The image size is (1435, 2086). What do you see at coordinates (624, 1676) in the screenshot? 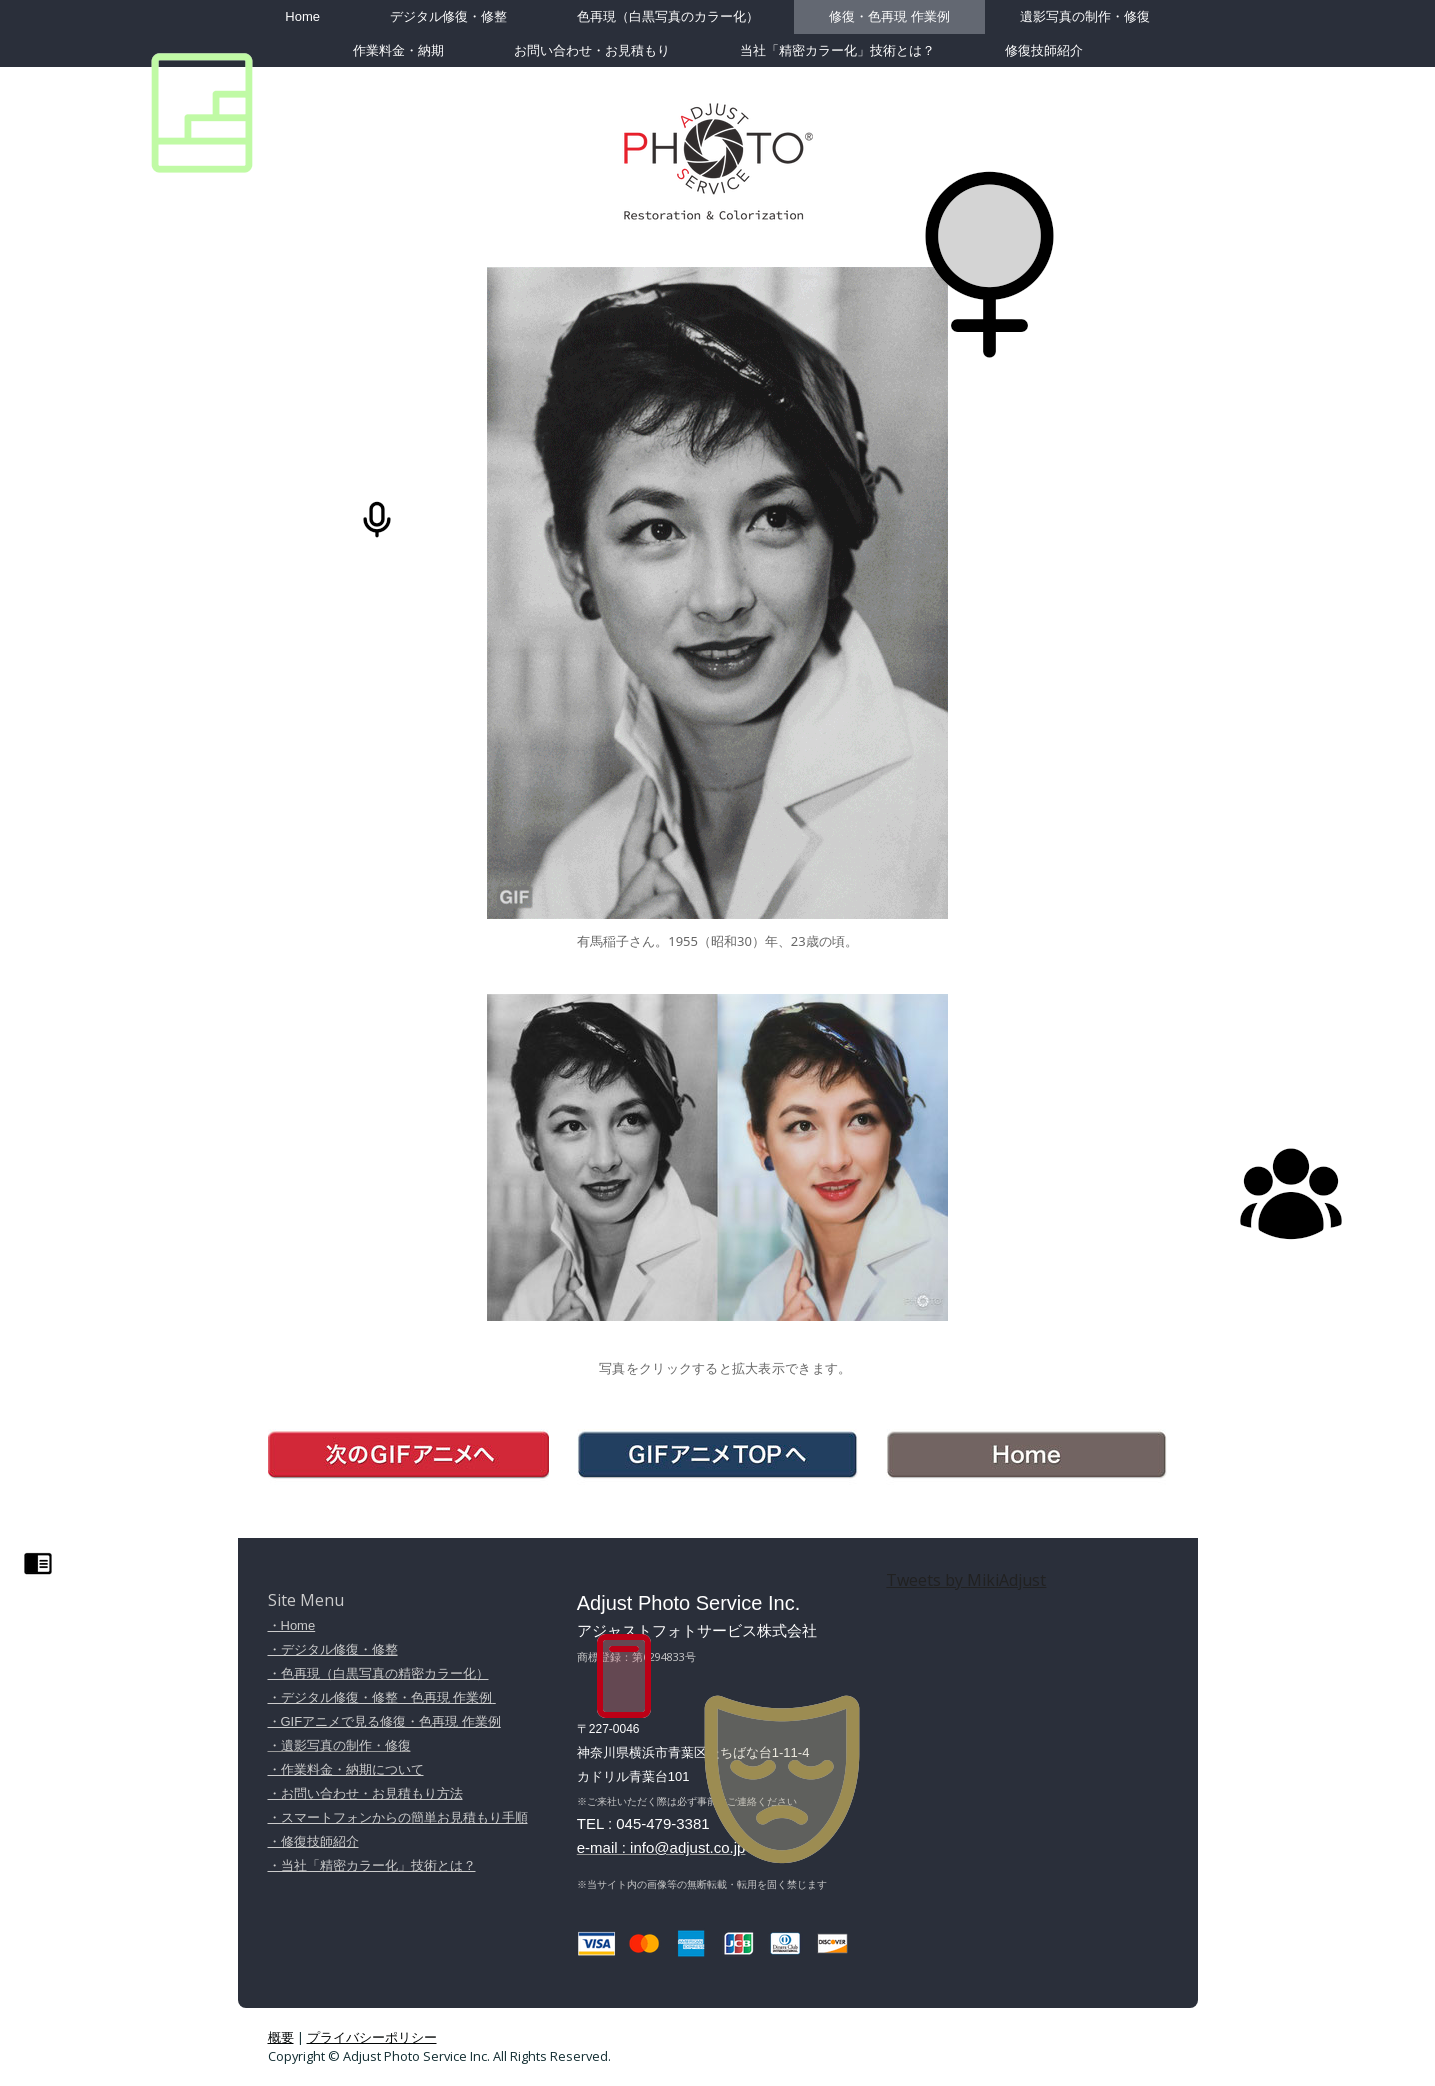
I see `mobile device with speaker enabled` at bounding box center [624, 1676].